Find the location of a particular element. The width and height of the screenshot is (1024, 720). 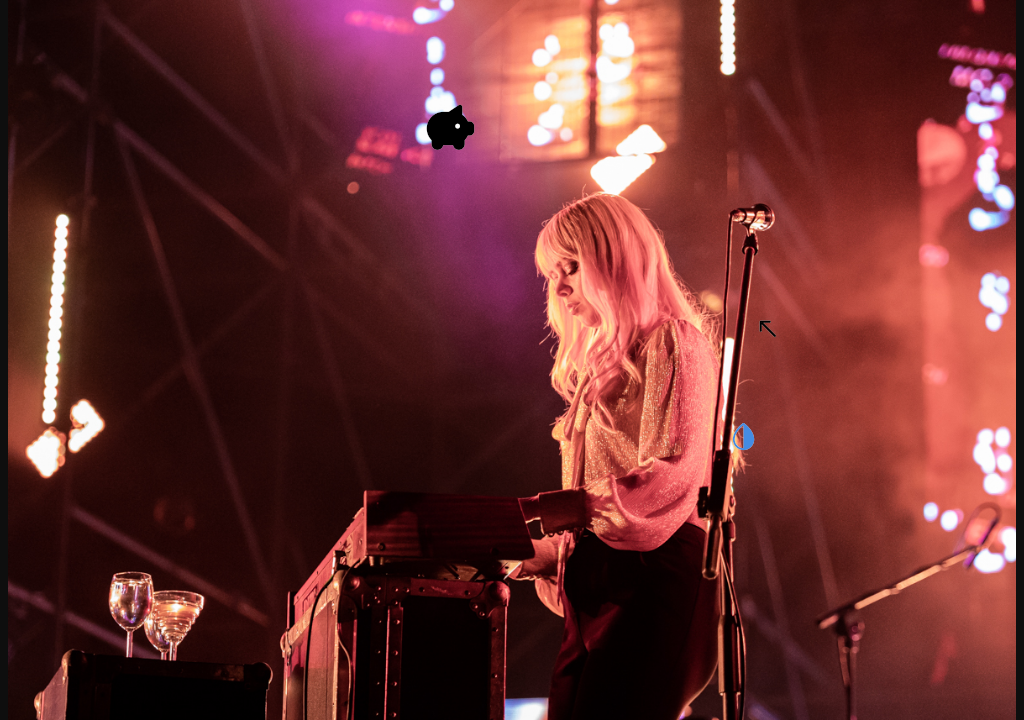

navigate to the northwest direction is located at coordinates (767, 328).